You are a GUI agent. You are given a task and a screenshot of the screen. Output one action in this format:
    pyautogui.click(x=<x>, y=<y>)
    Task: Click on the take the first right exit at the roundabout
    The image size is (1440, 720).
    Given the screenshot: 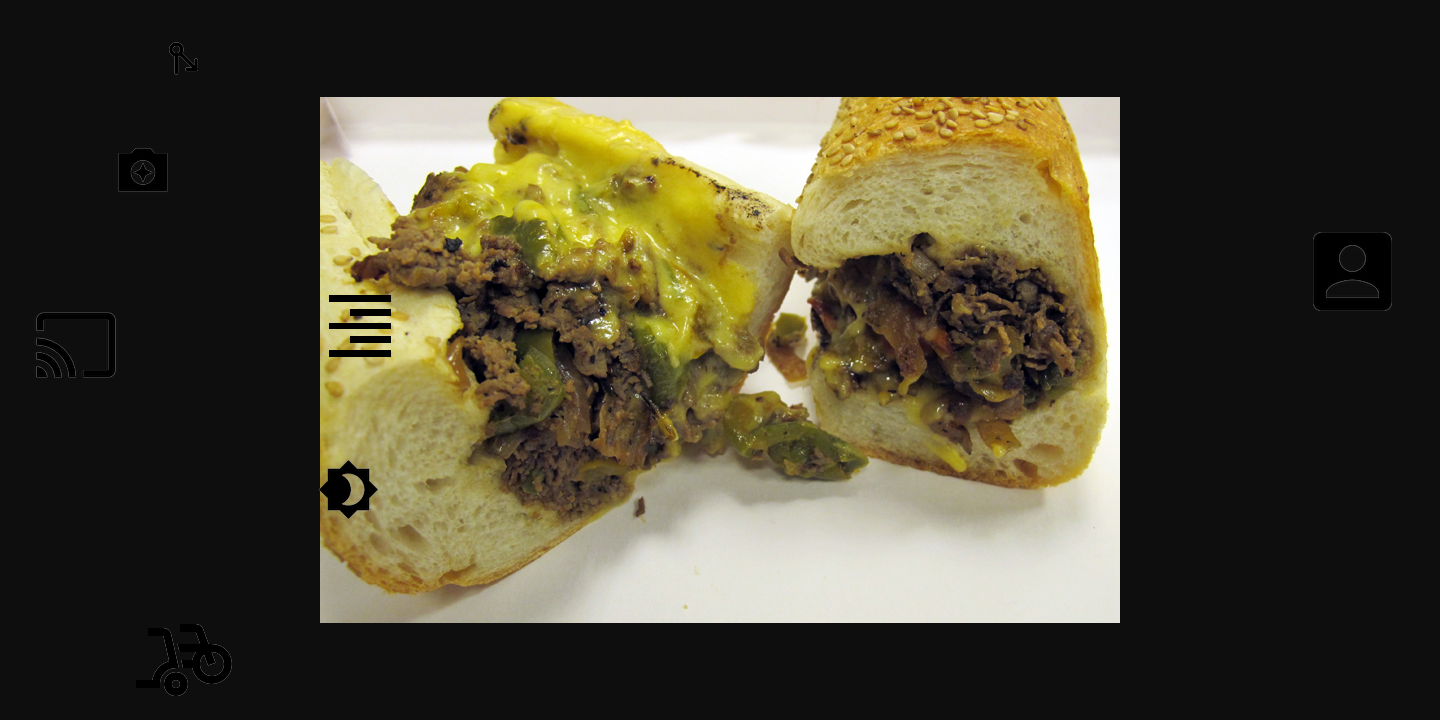 What is the action you would take?
    pyautogui.click(x=183, y=58)
    